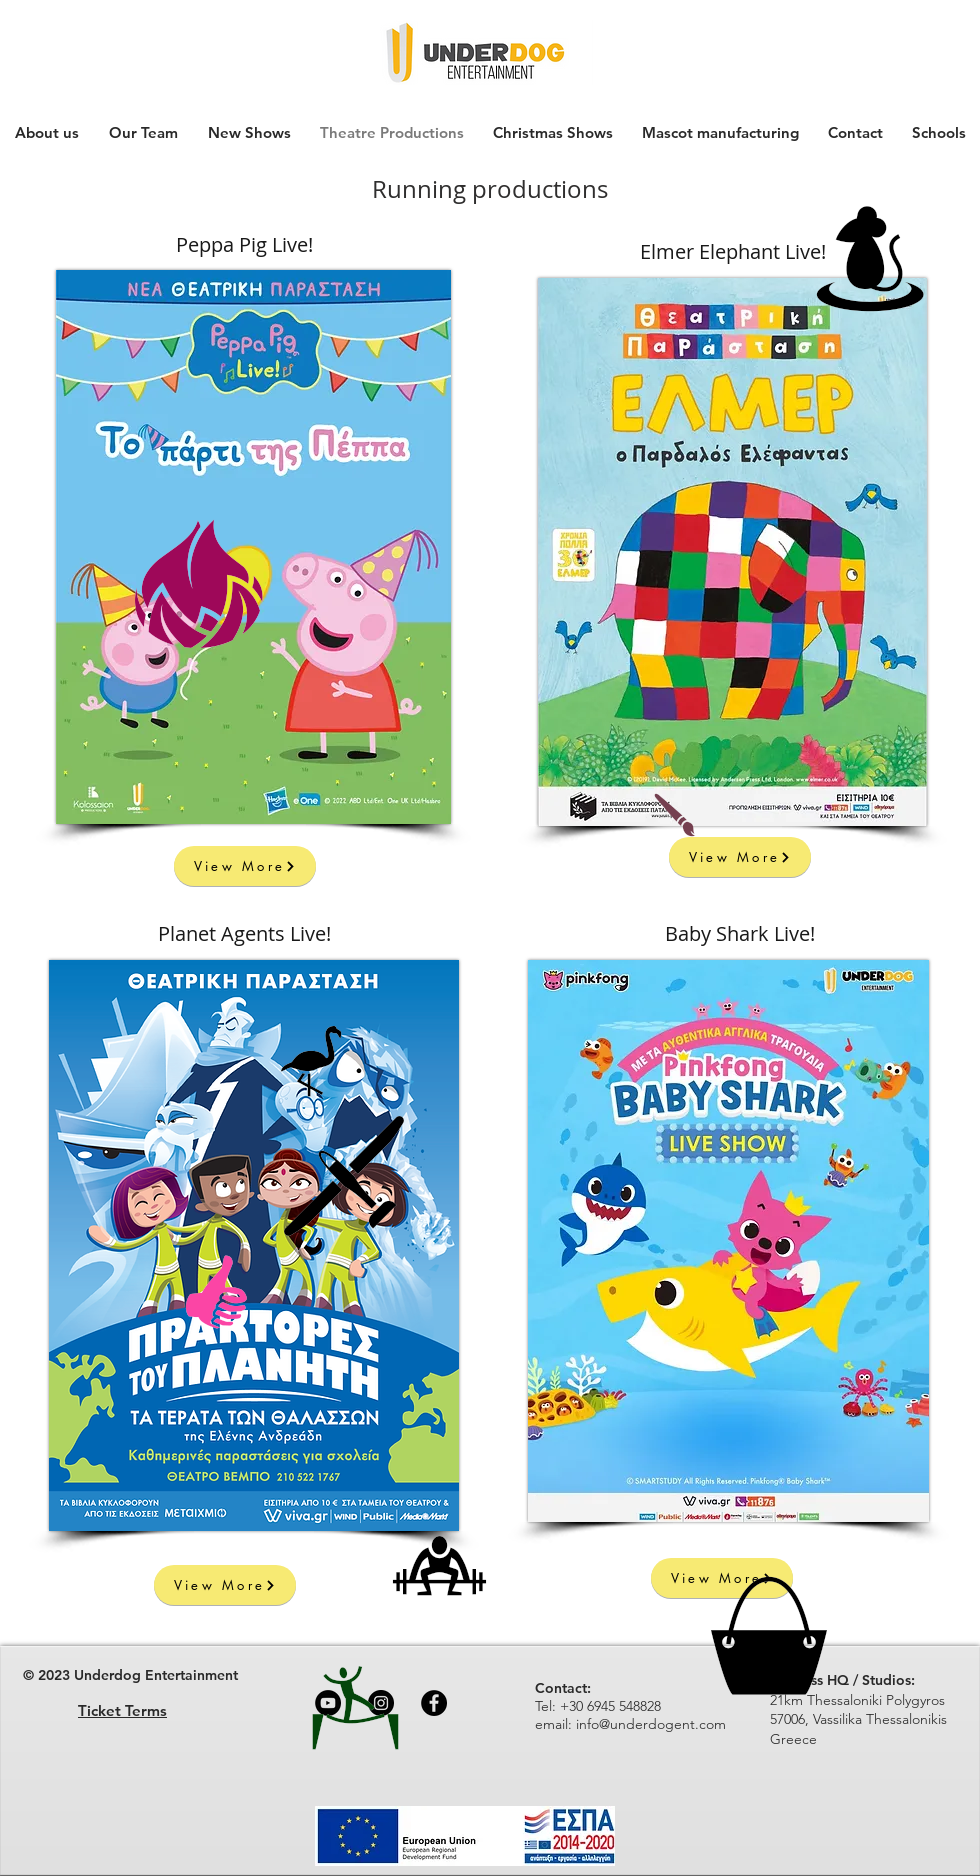 The image size is (980, 1876). I want to click on decorative flamingo icon for tropical or summer-themed content, so click(311, 1061).